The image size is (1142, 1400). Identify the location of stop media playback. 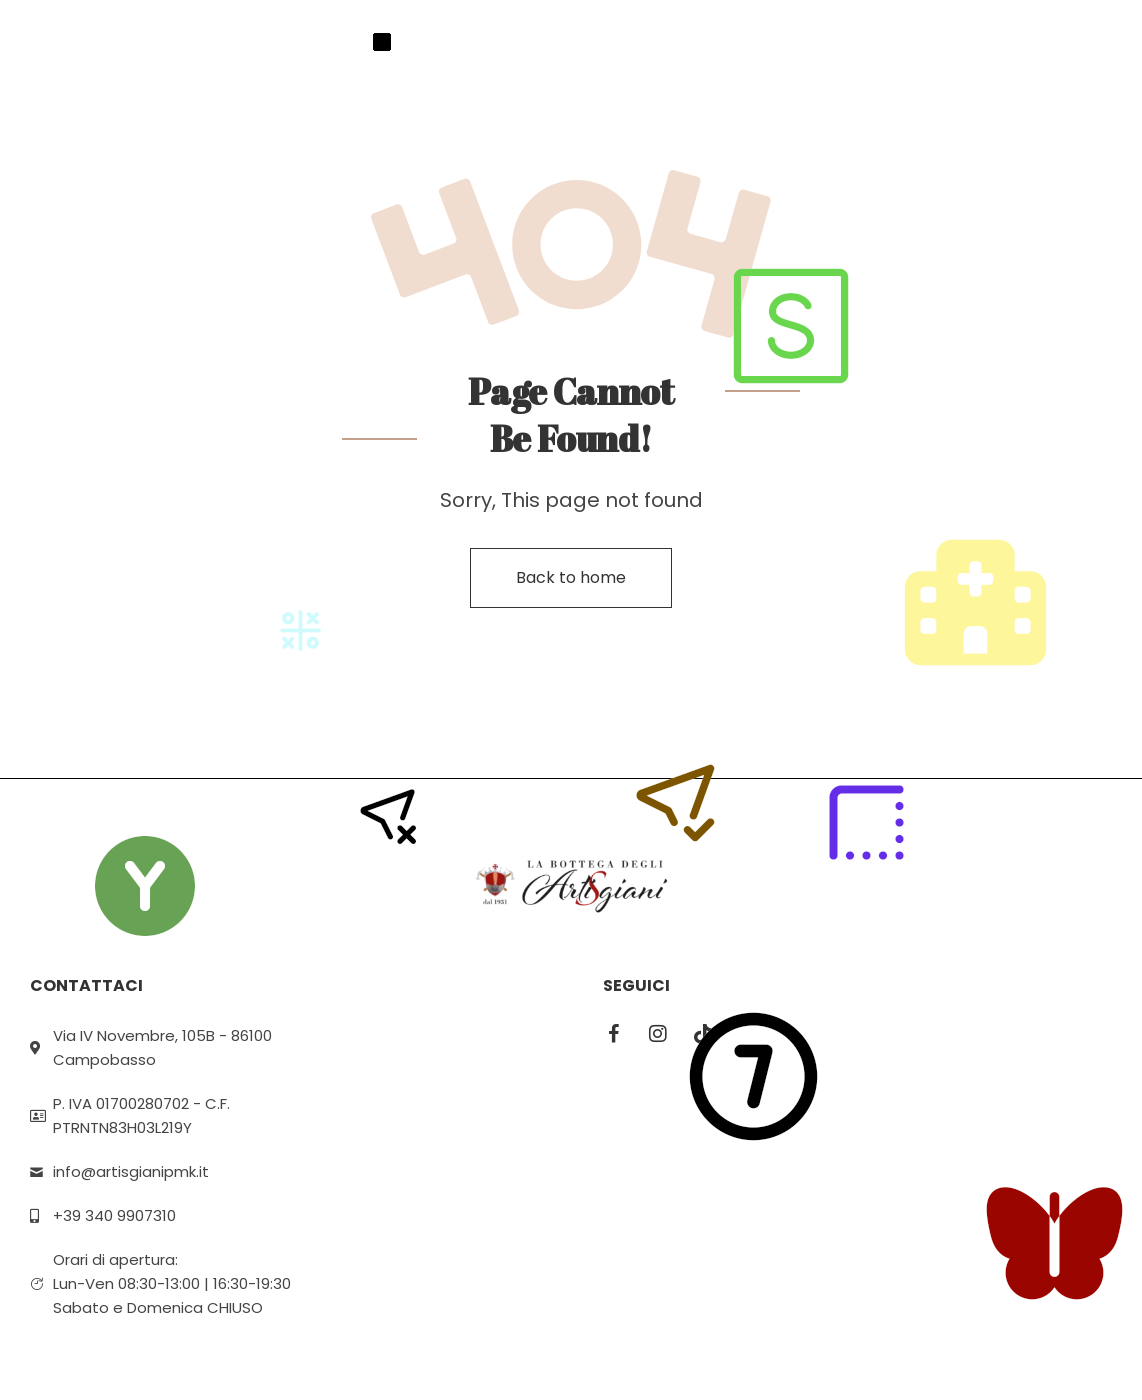
(382, 42).